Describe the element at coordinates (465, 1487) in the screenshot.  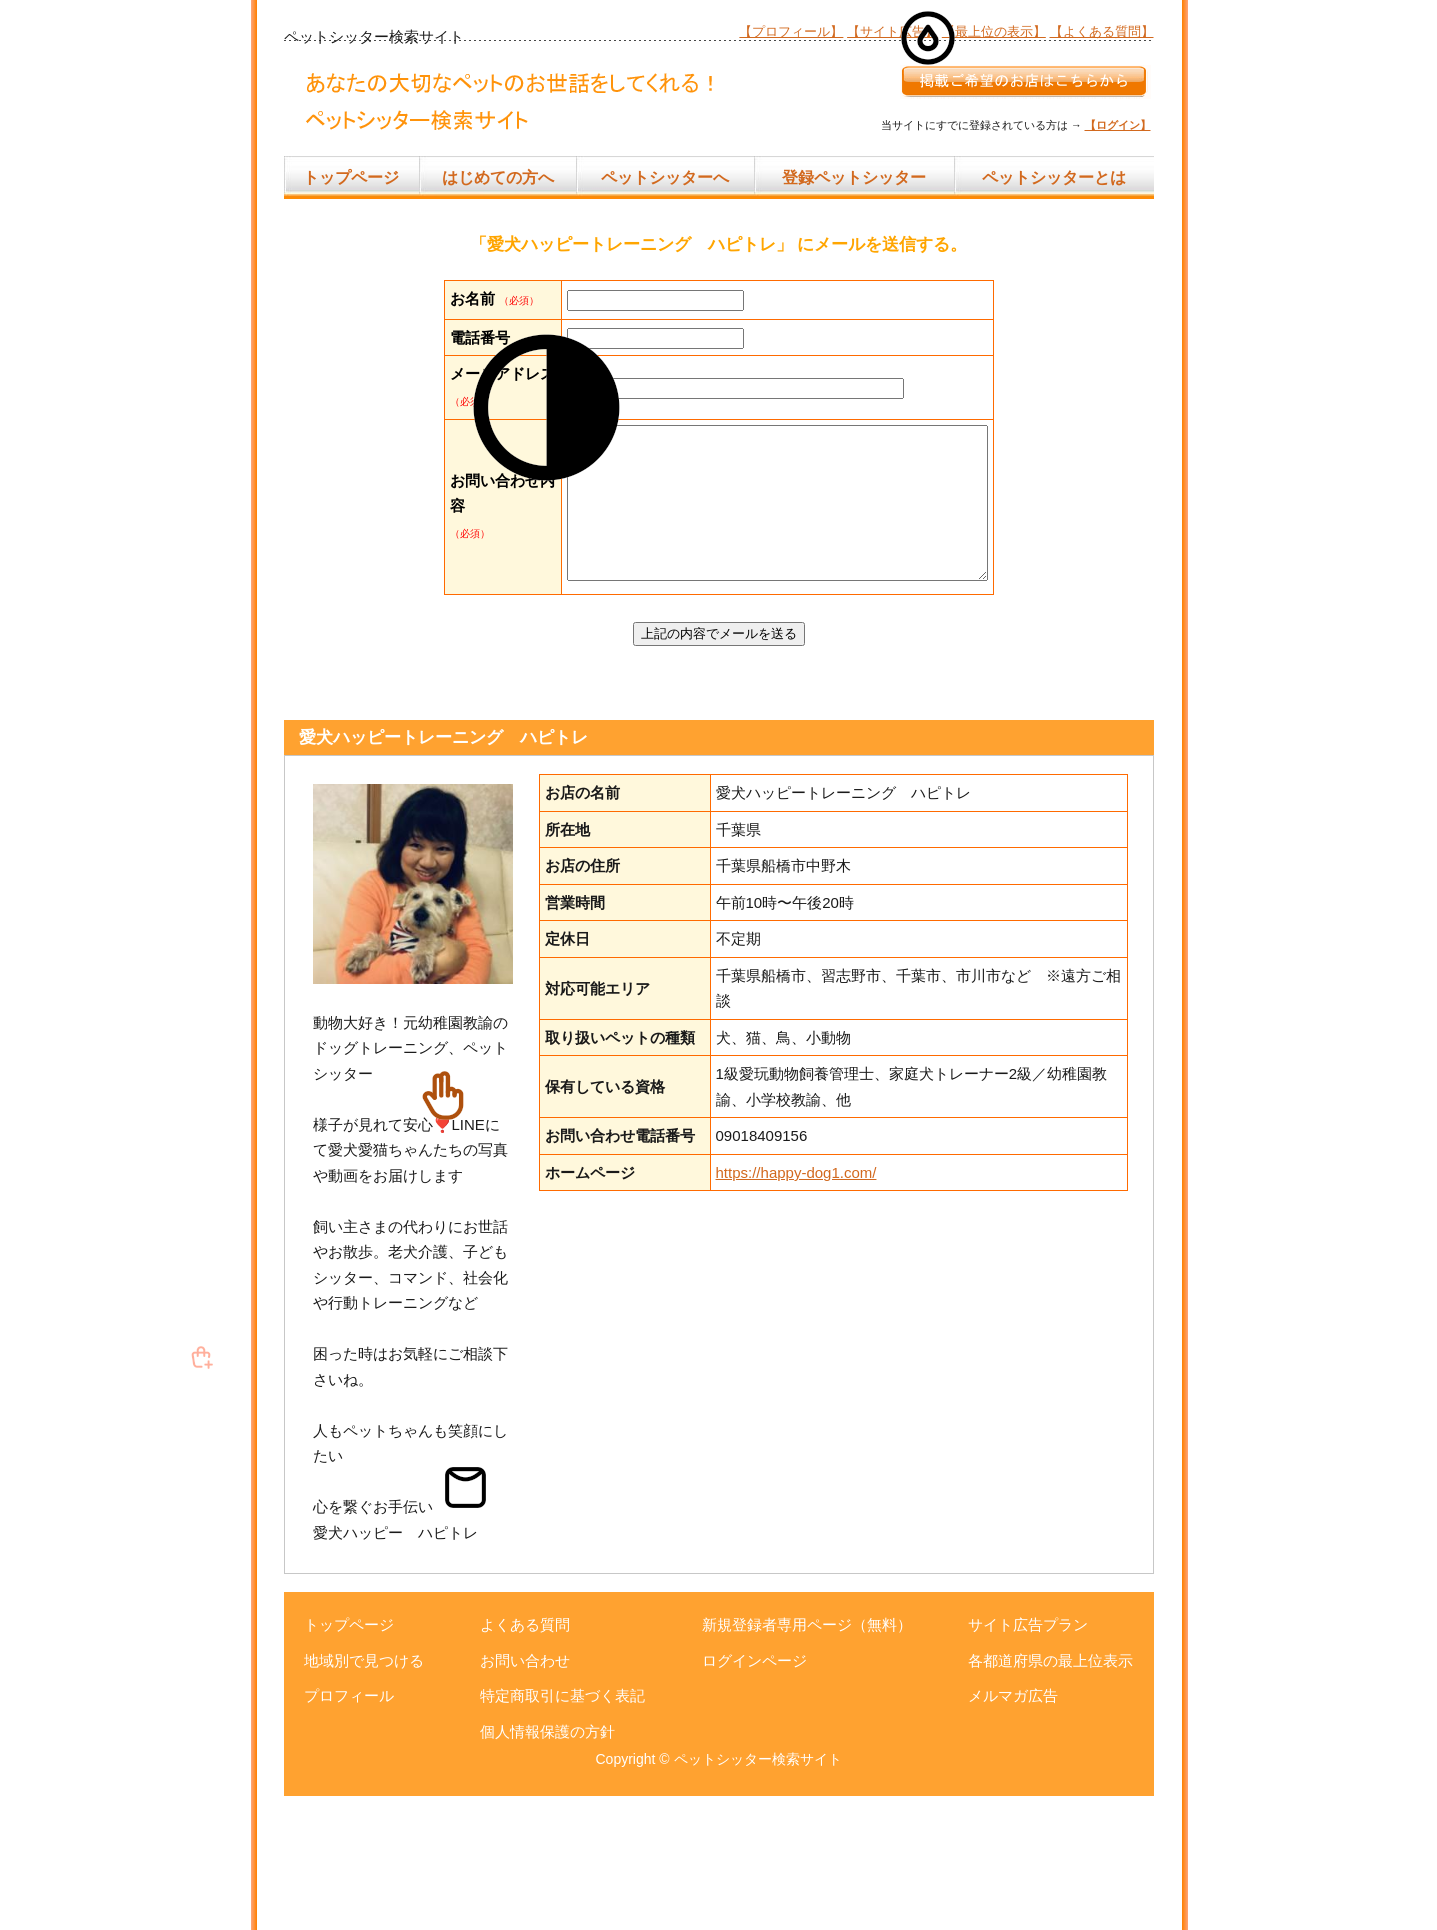
I see `hang dry laundry care instruction` at that location.